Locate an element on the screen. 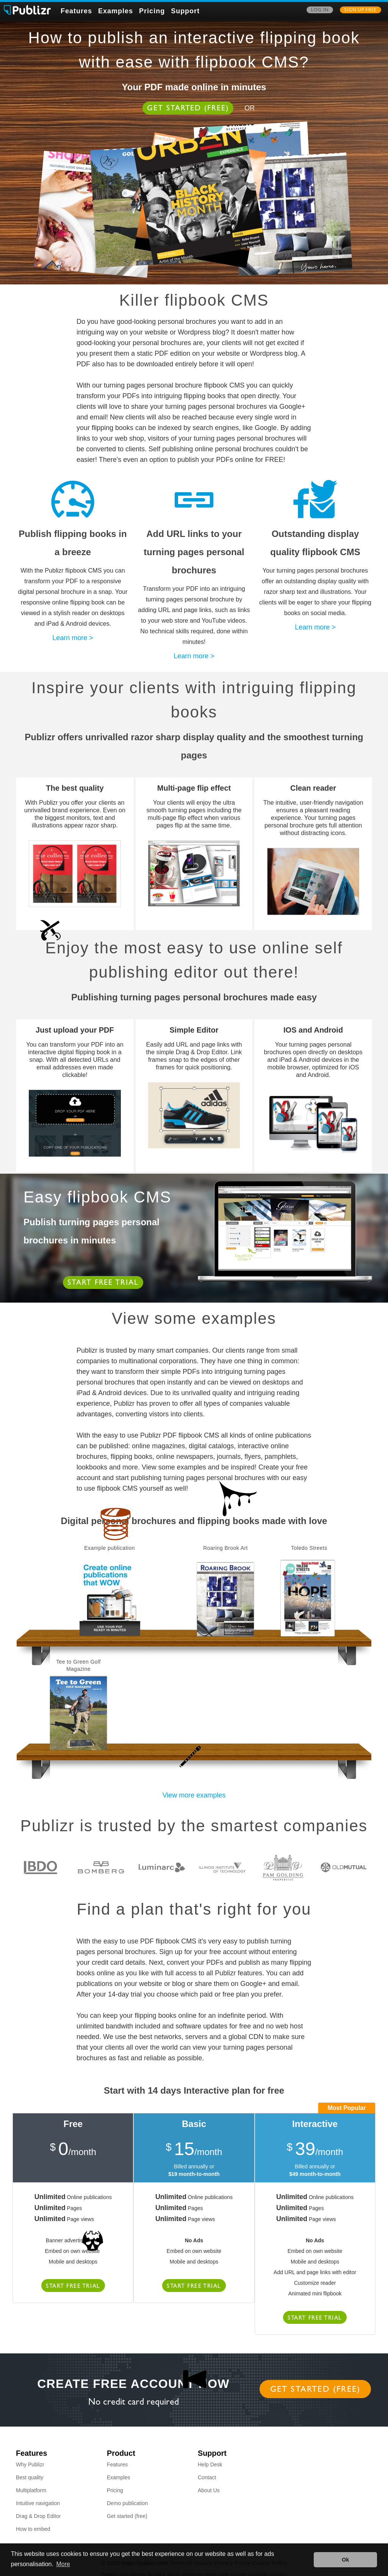  indicates player death or game over state is located at coordinates (92, 2241).